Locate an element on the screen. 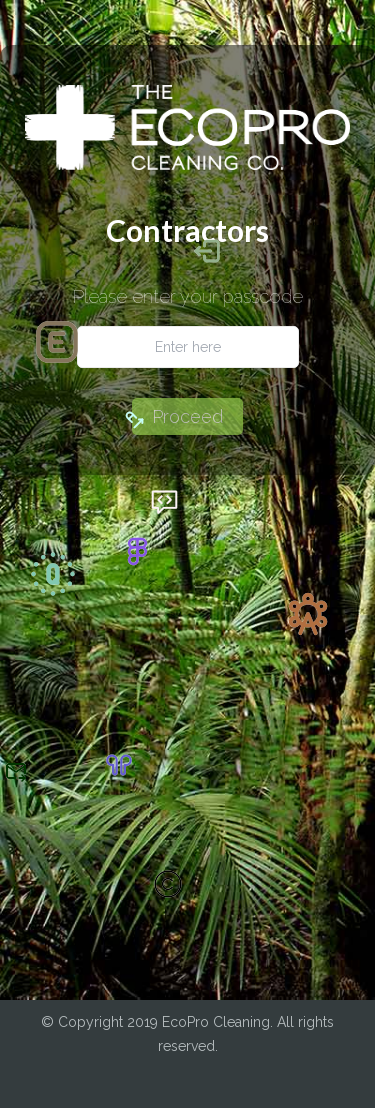 This screenshot has width=375, height=1108. change text orientation or direction is located at coordinates (134, 419).